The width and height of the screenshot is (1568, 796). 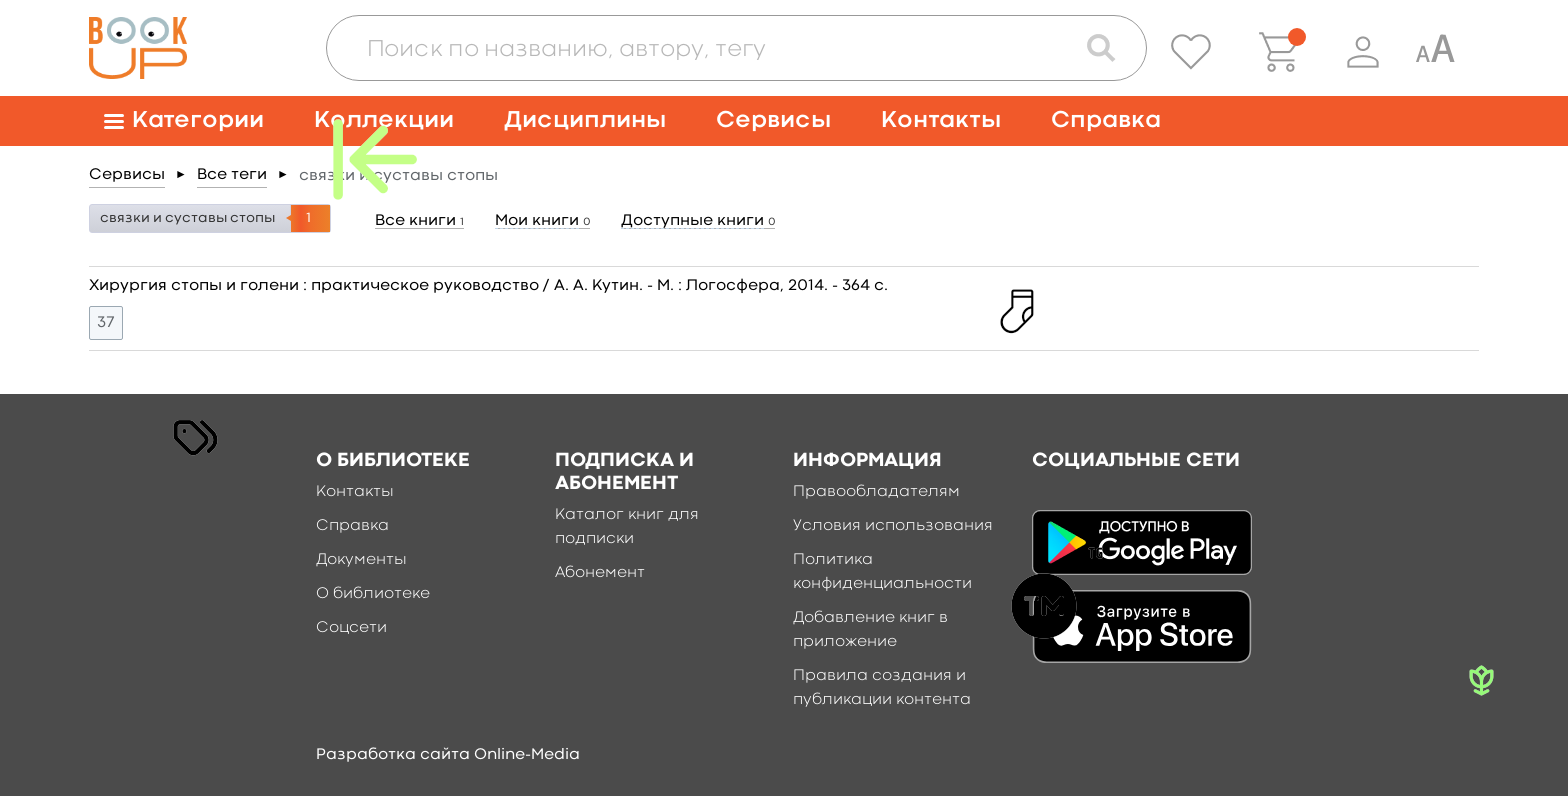 I want to click on manage tags or labels, so click(x=195, y=435).